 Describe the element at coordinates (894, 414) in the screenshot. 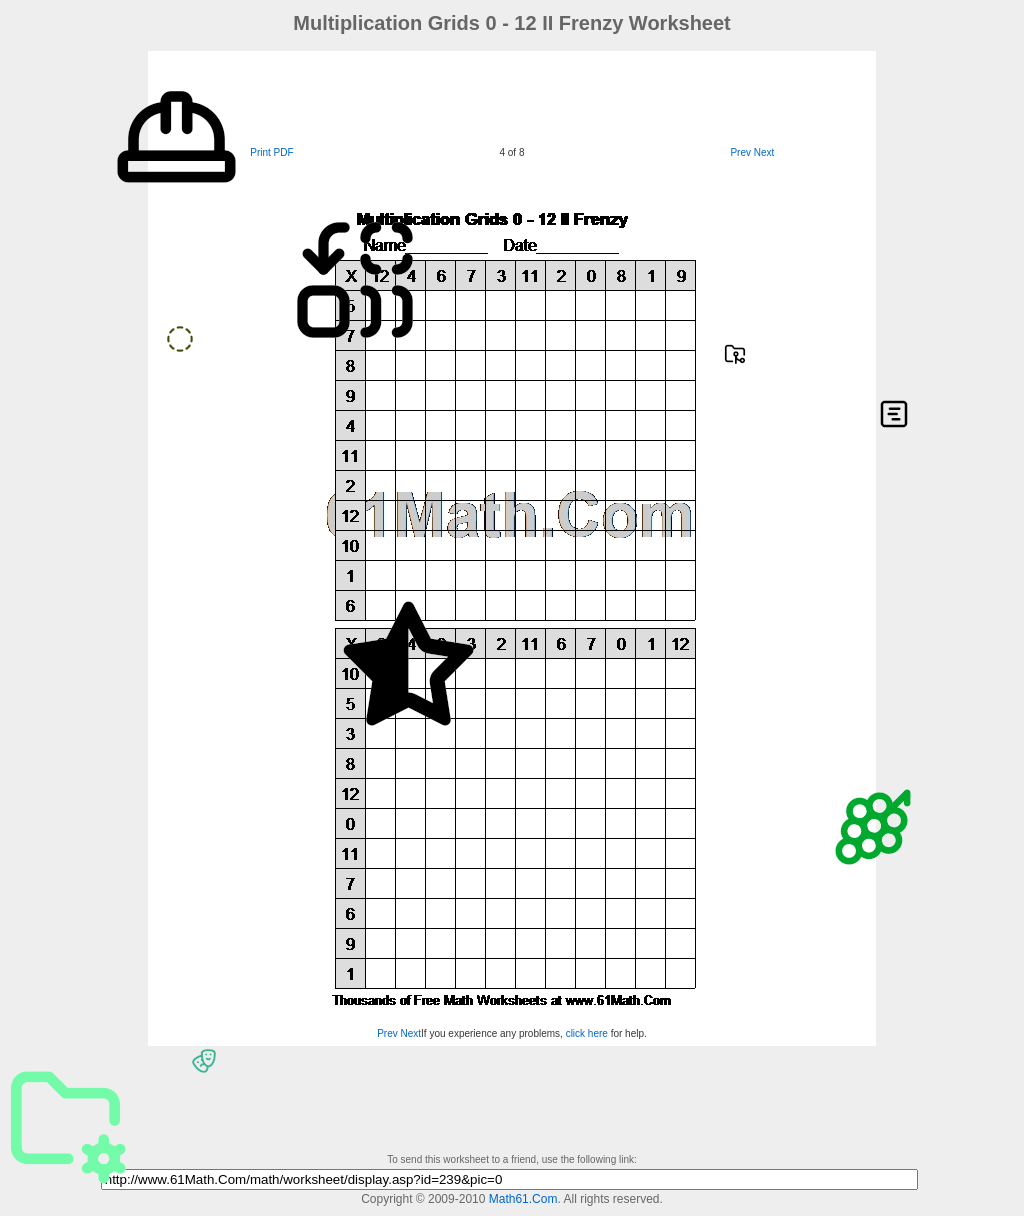

I see `view gantt chart or project timeline` at that location.